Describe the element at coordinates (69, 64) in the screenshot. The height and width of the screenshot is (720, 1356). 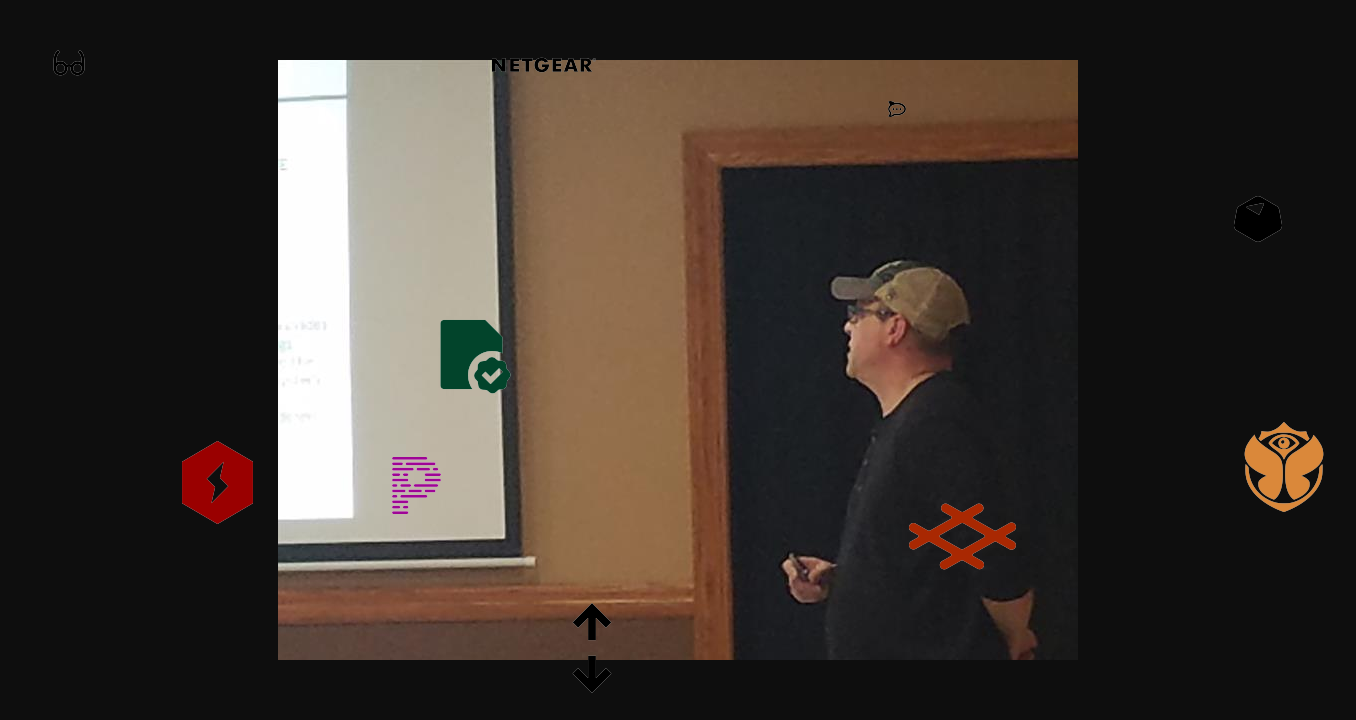
I see `enable reading or accessibility mode` at that location.